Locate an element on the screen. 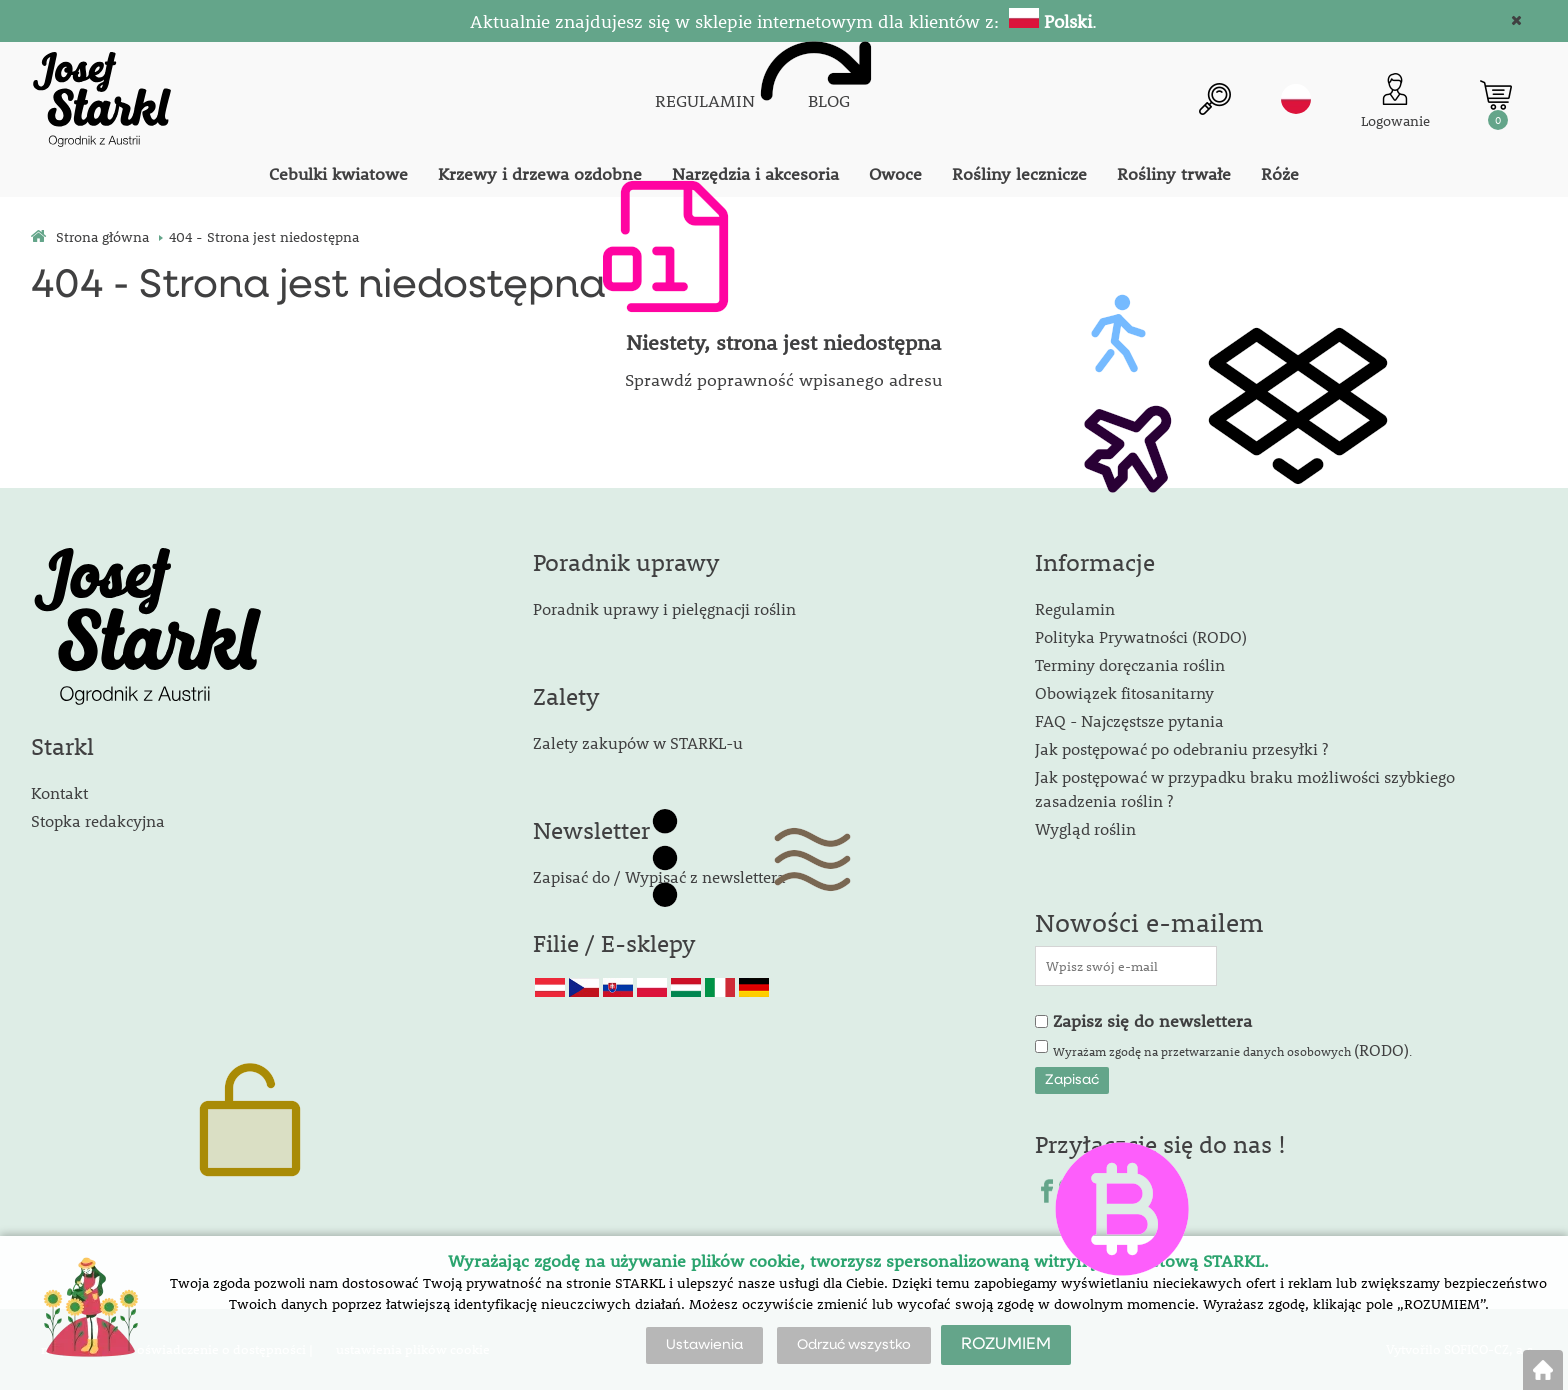 Image resolution: width=1568 pixels, height=1390 pixels. open dropbox cloud storage is located at coordinates (1298, 398).